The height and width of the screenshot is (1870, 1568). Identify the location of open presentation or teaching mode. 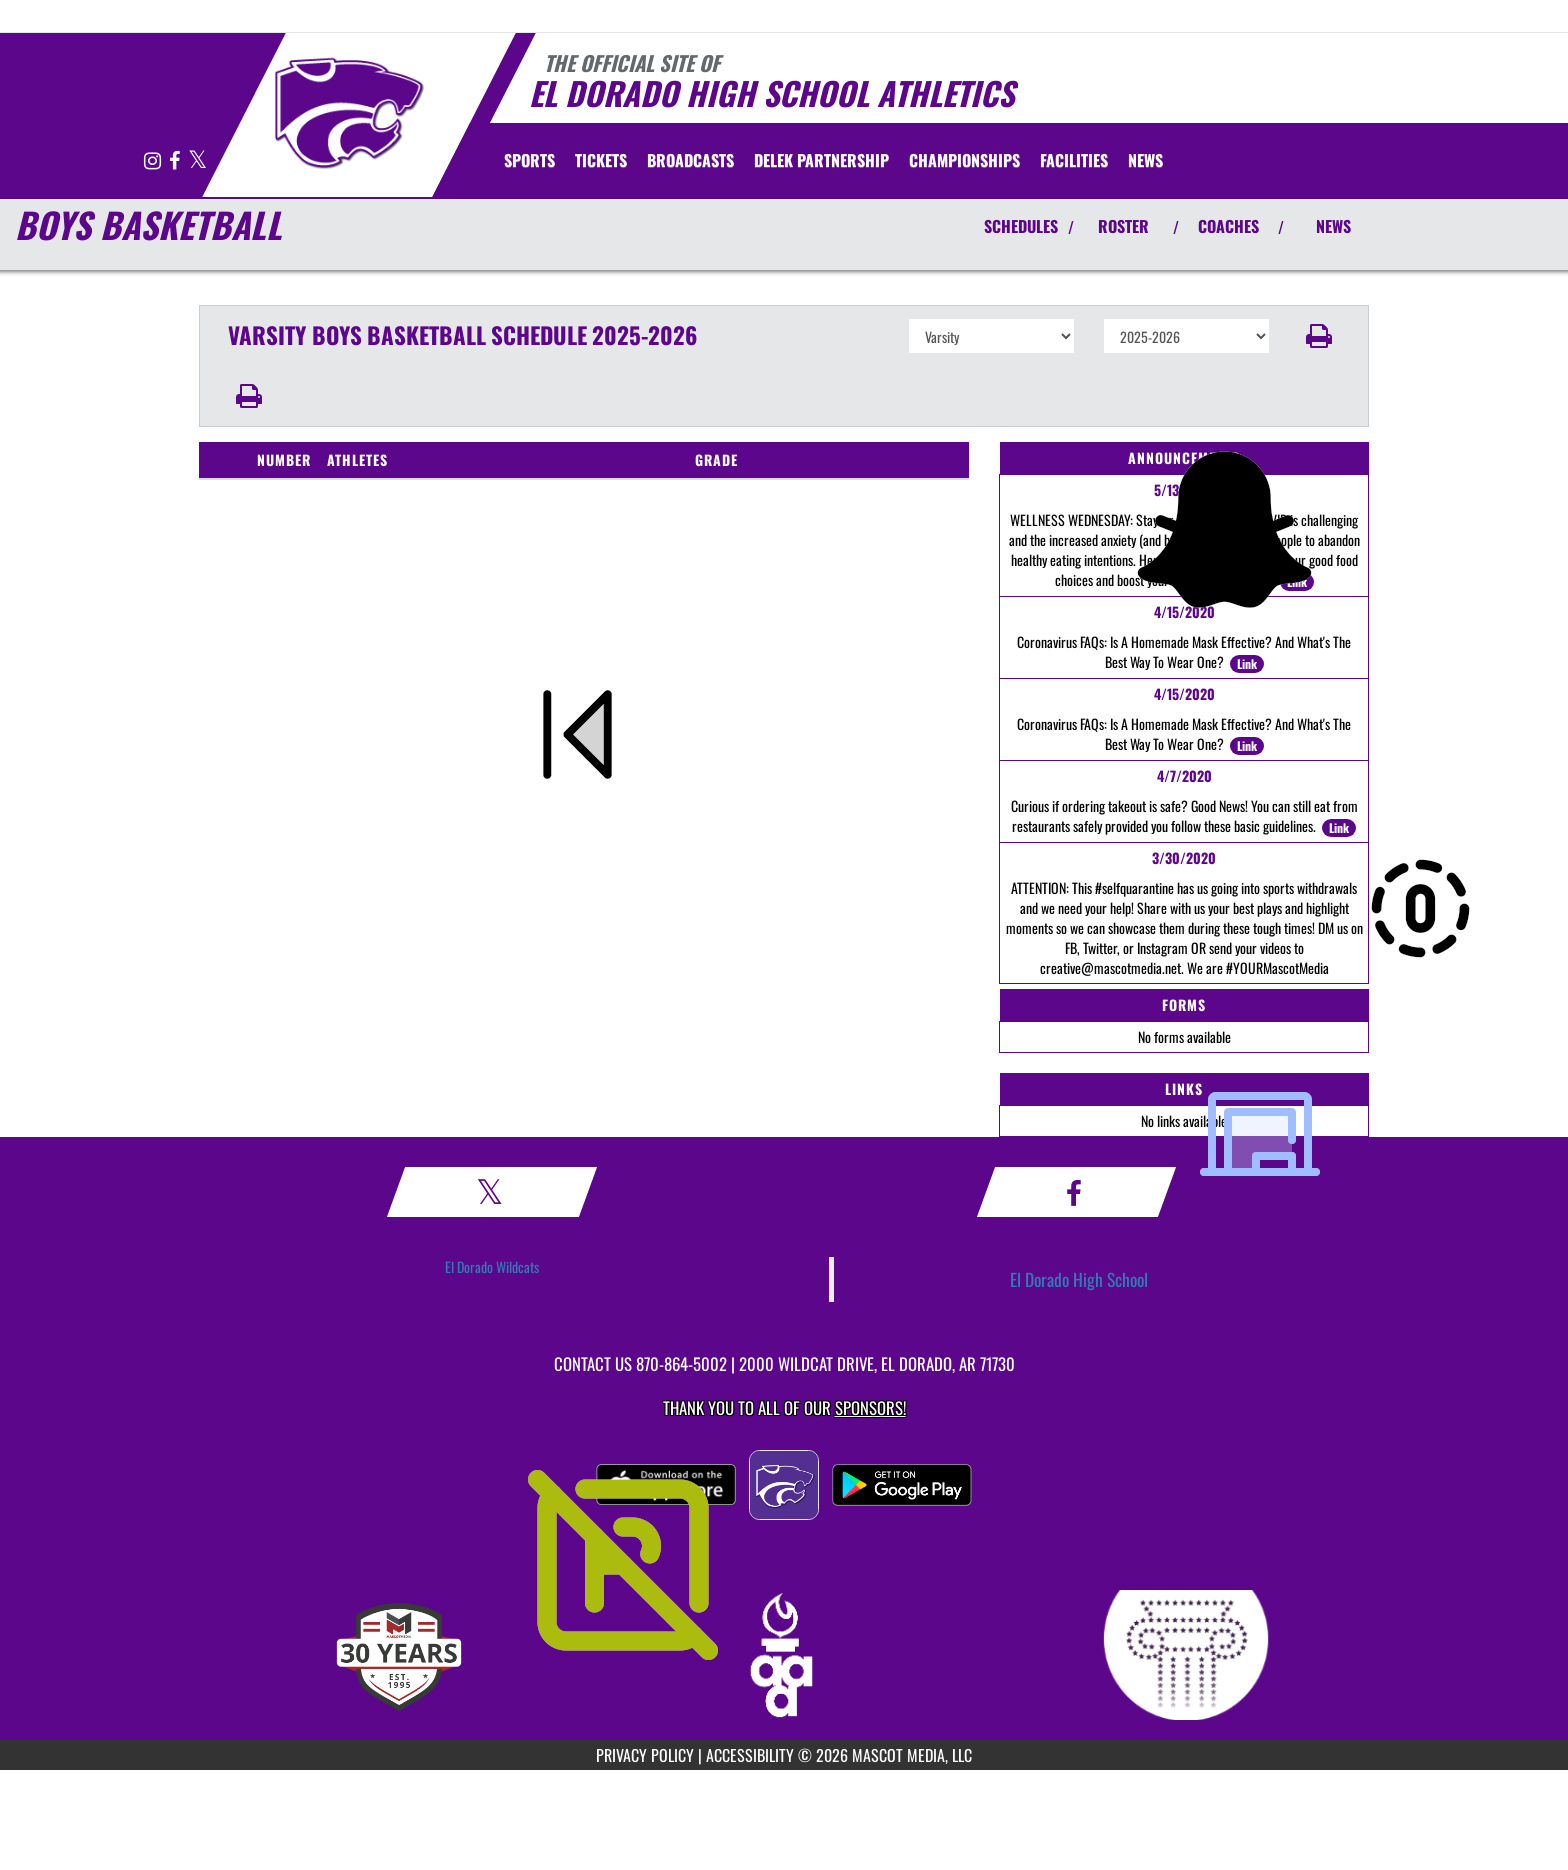
(1260, 1136).